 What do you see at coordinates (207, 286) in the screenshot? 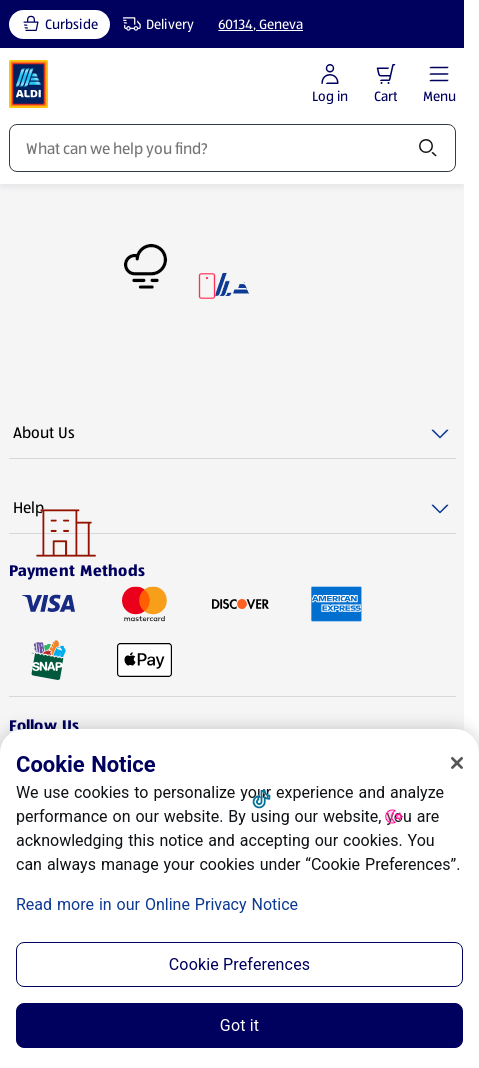
I see `access device camera through mobile` at bounding box center [207, 286].